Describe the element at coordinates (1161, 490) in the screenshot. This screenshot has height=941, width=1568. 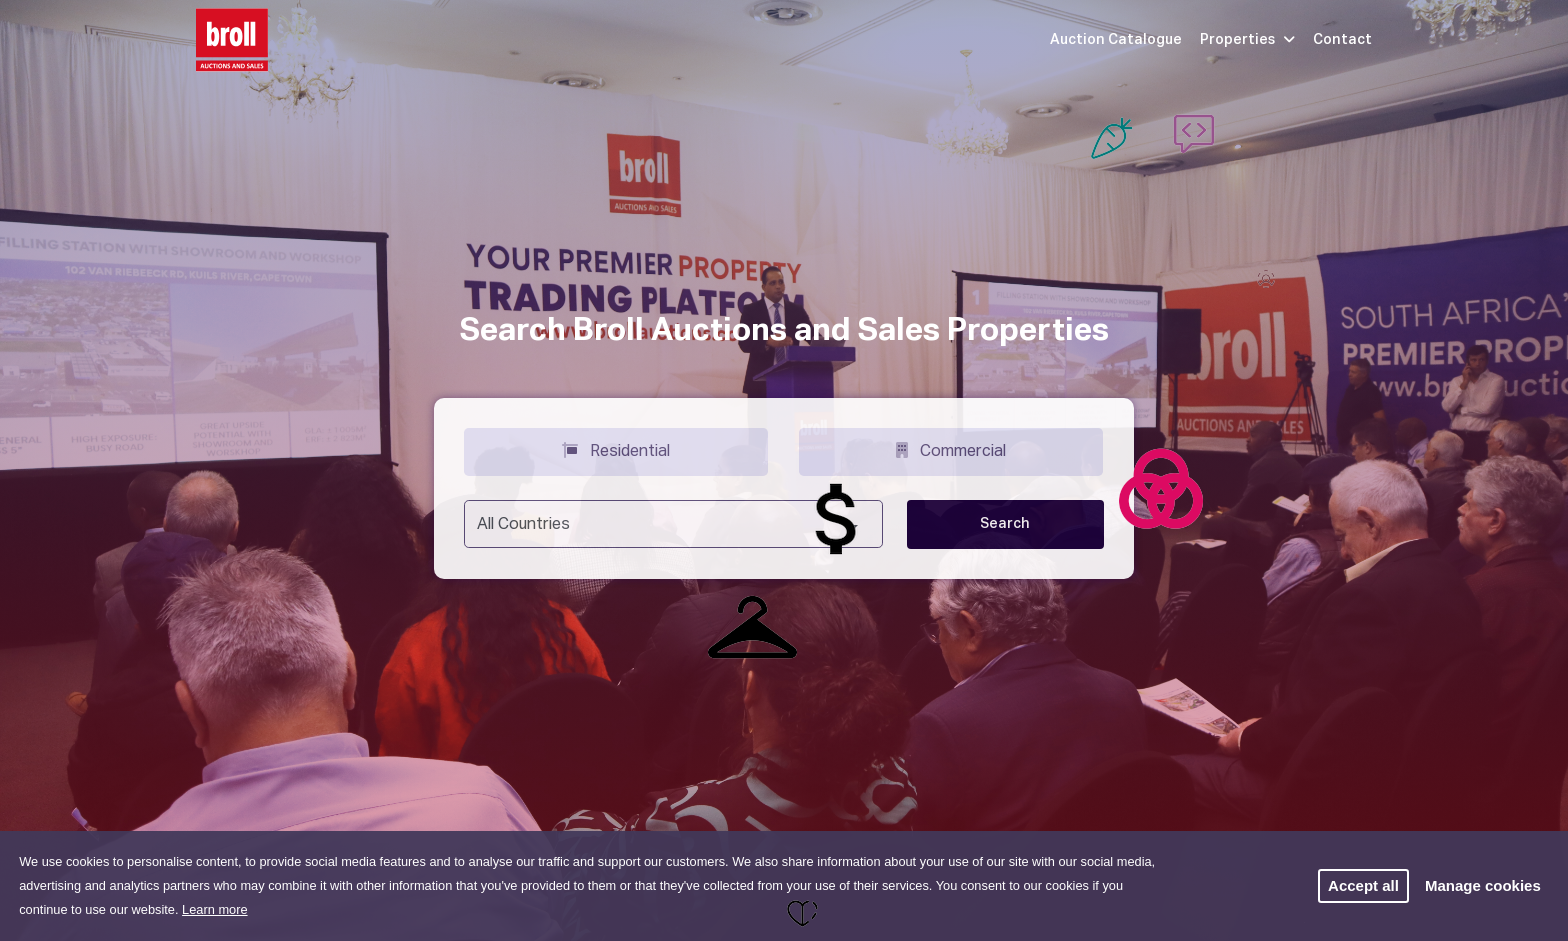
I see `indicates overlapping or shared elements between three sets` at that location.